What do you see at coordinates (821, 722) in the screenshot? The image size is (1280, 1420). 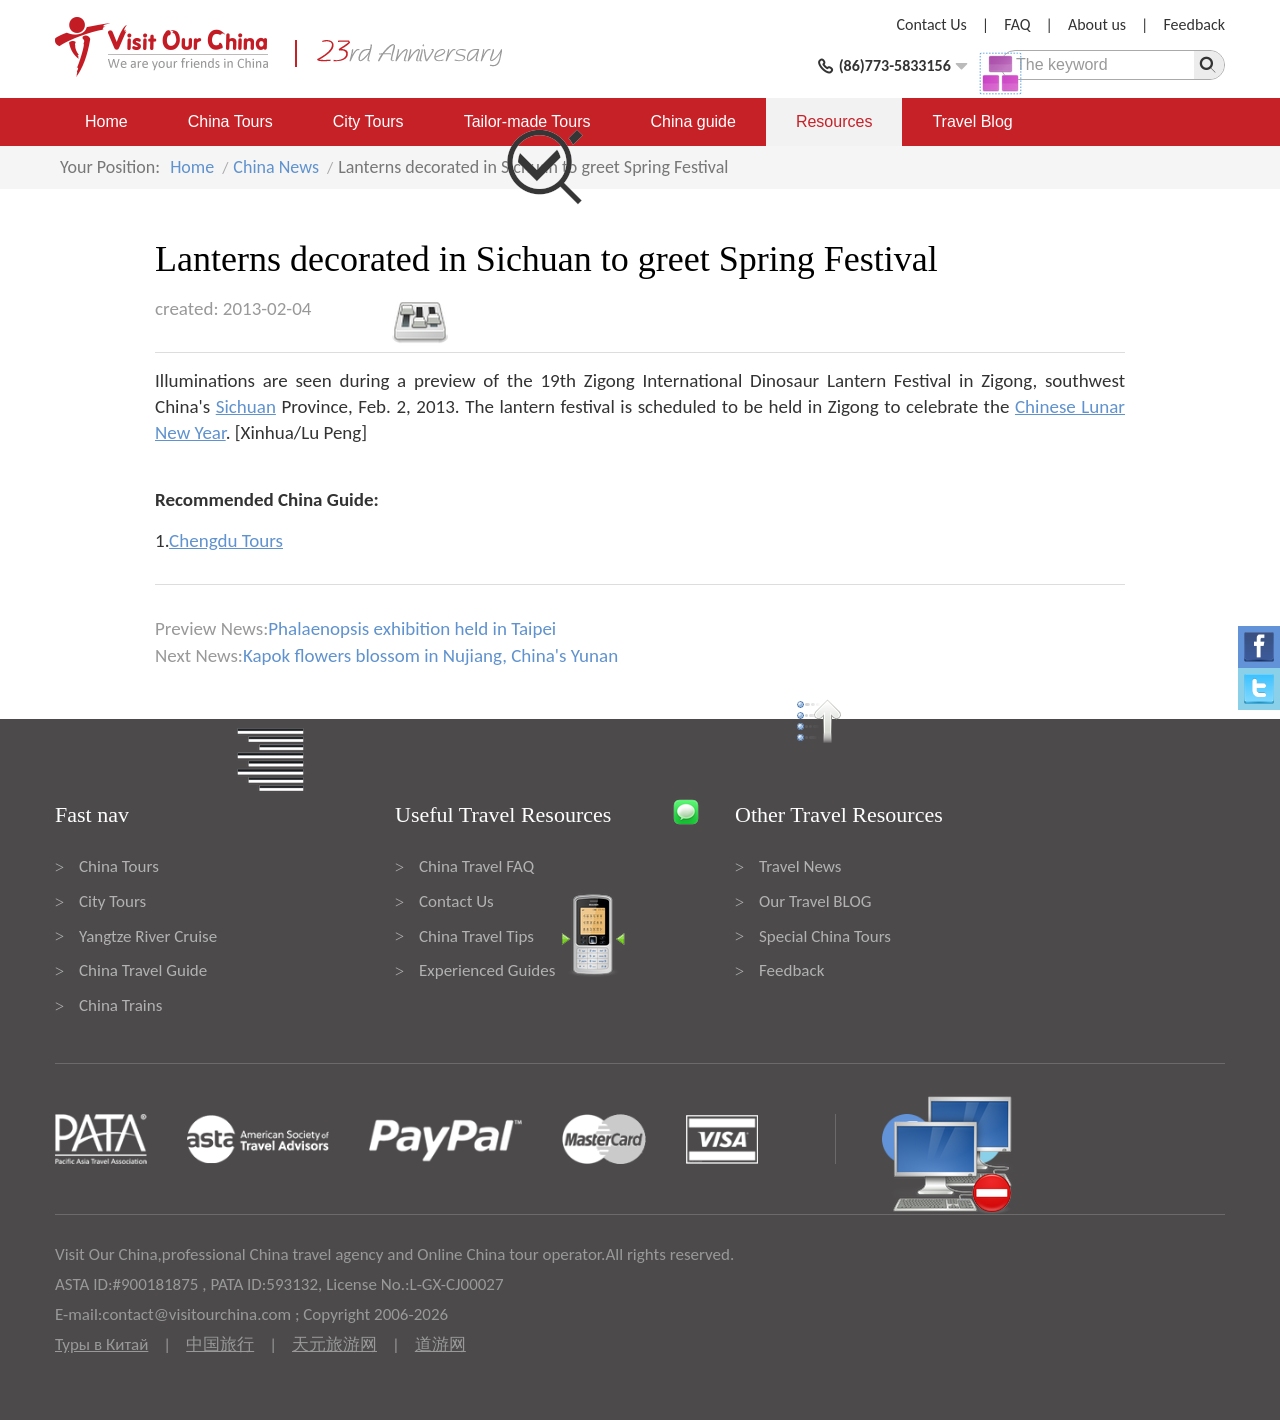 I see `sort items in descending order` at bounding box center [821, 722].